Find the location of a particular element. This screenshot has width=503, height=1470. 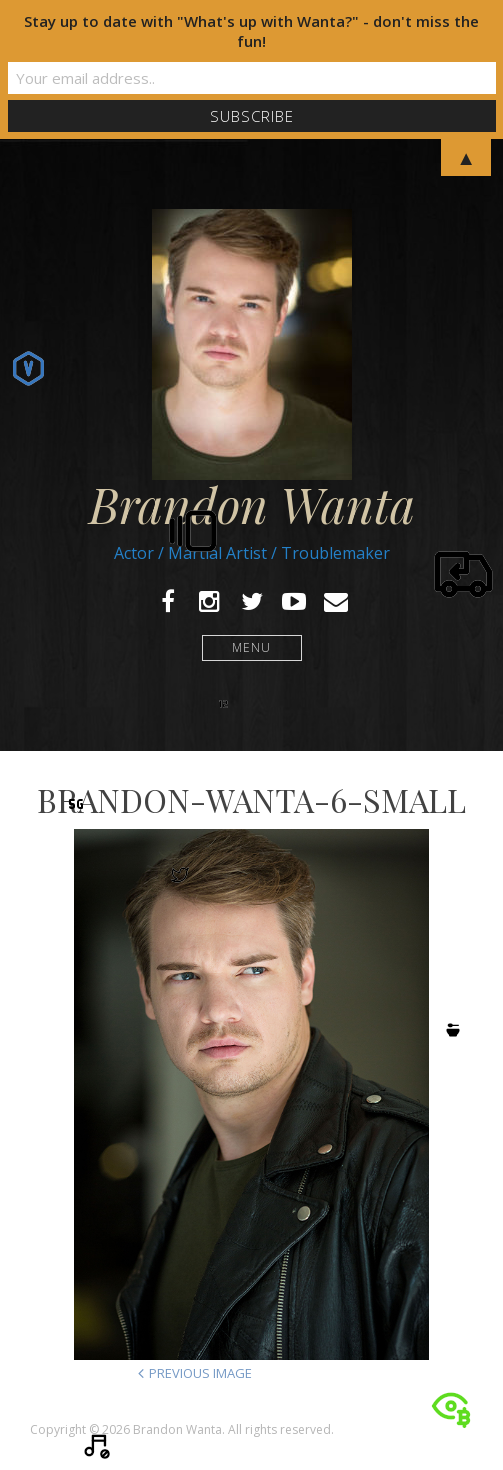

initiate a product return is located at coordinates (463, 574).